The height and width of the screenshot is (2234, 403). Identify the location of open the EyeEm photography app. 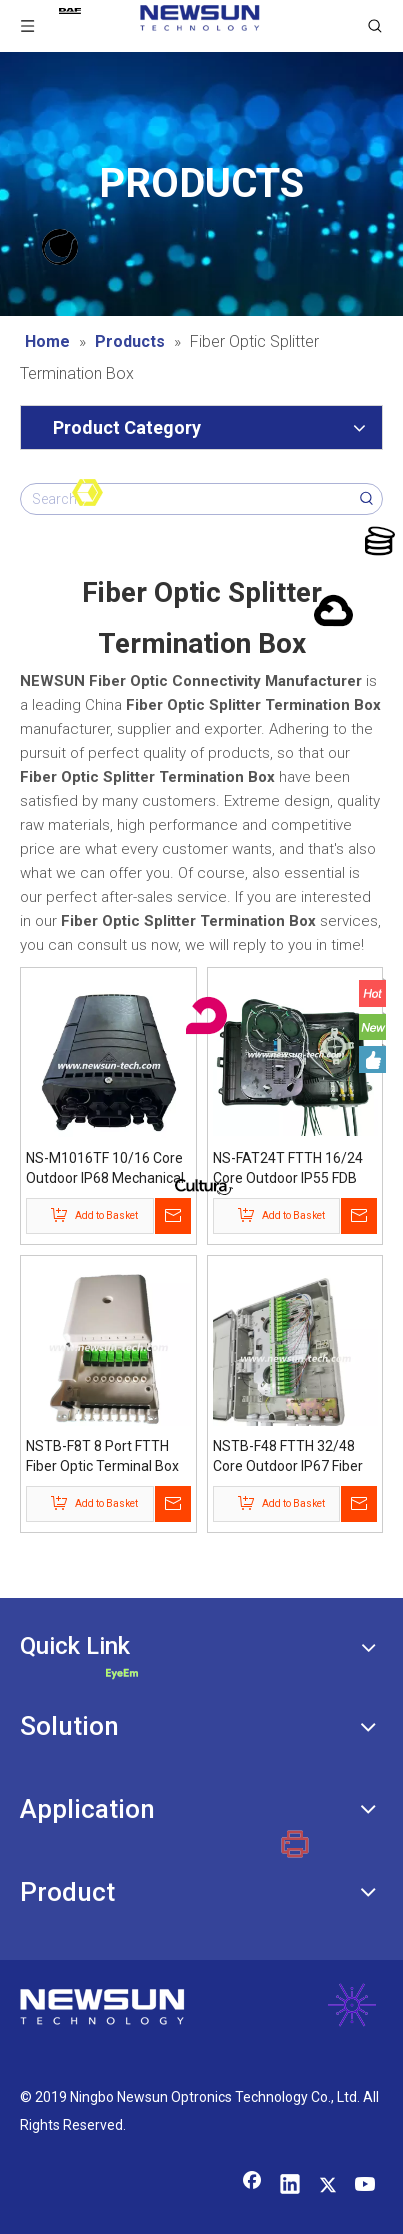
(122, 1674).